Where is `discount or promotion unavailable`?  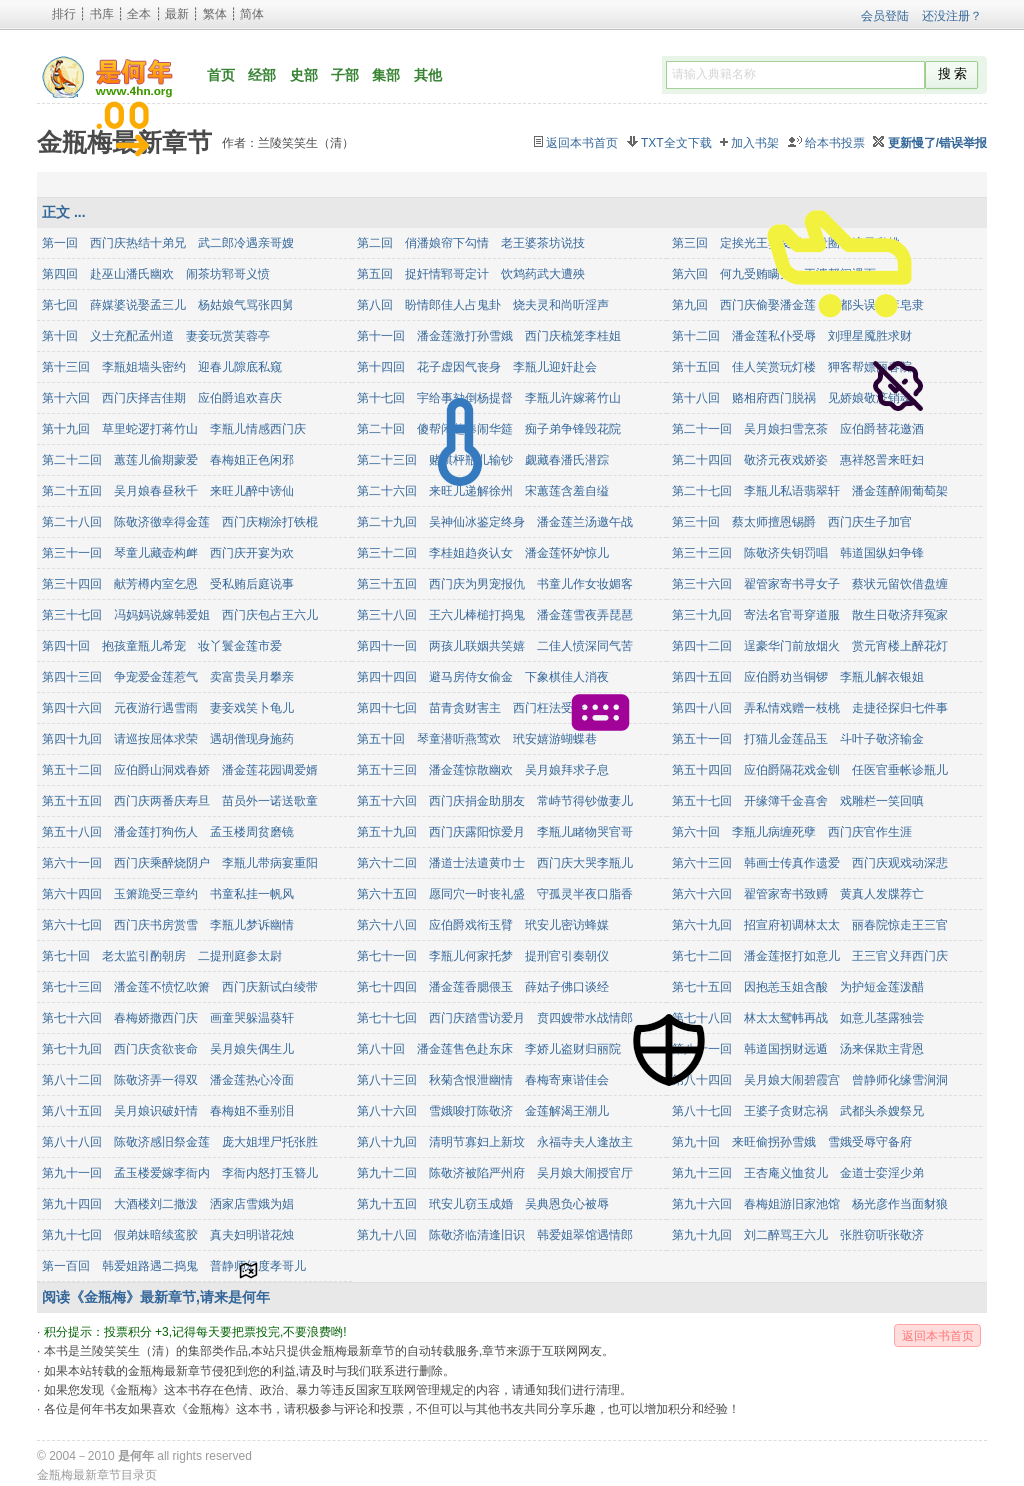 discount or promotion unavailable is located at coordinates (898, 386).